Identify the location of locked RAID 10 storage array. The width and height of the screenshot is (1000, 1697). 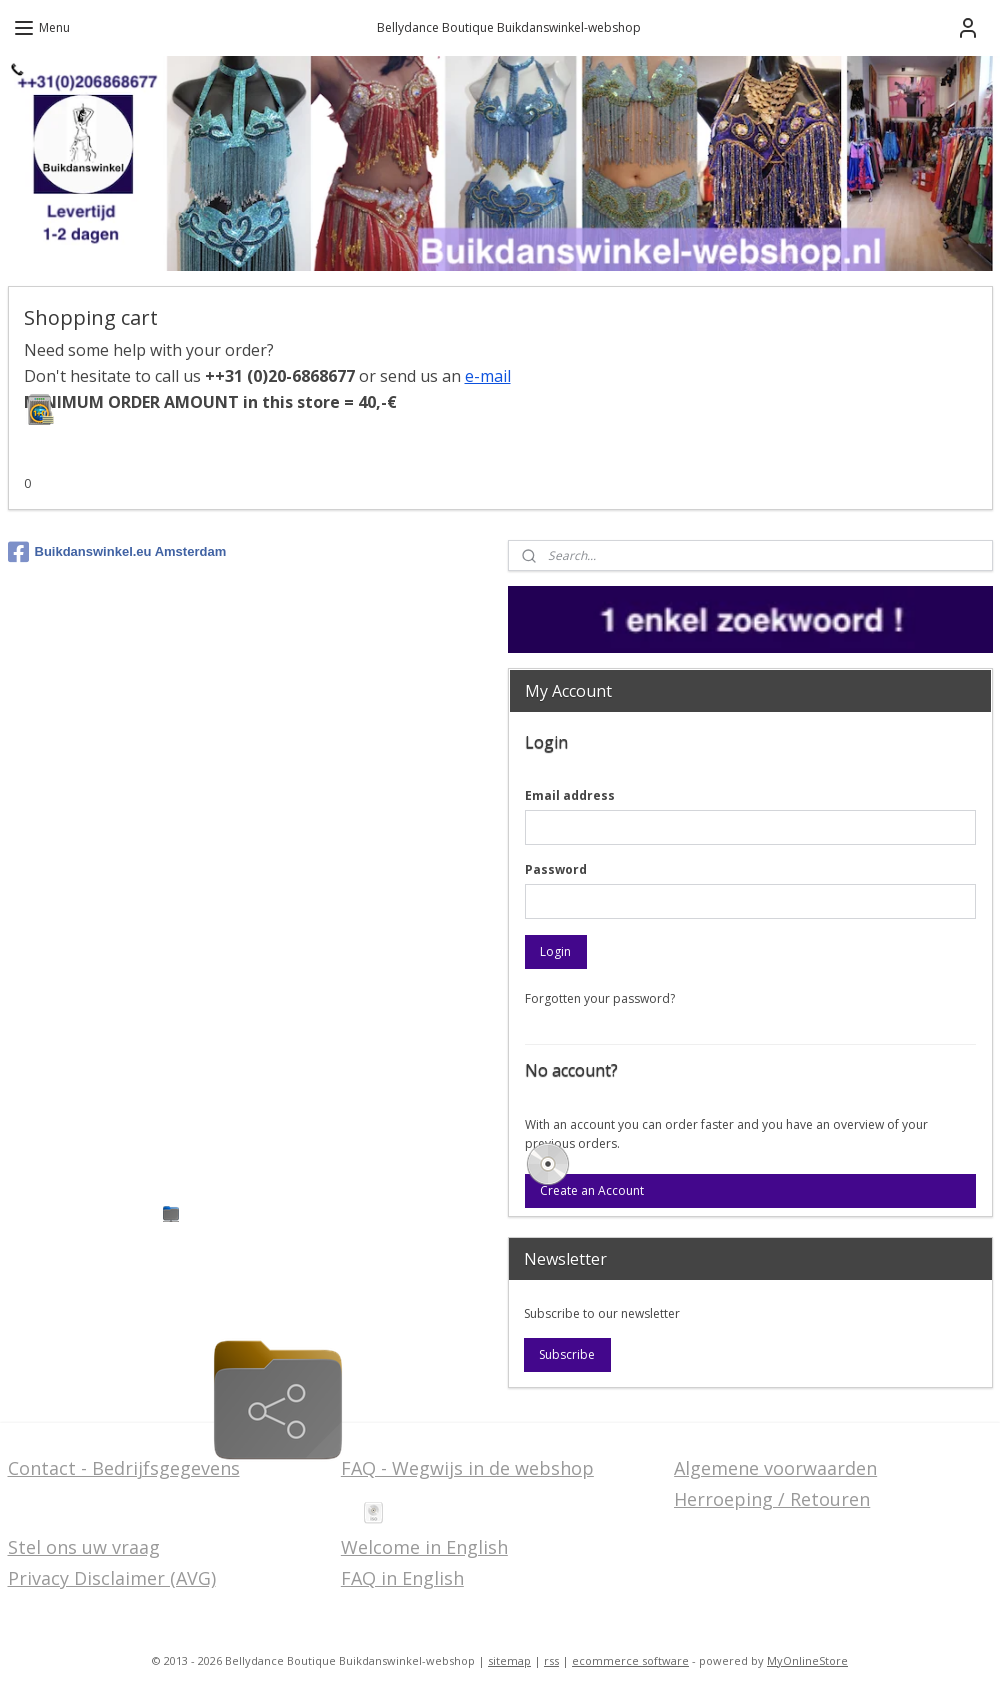
(39, 409).